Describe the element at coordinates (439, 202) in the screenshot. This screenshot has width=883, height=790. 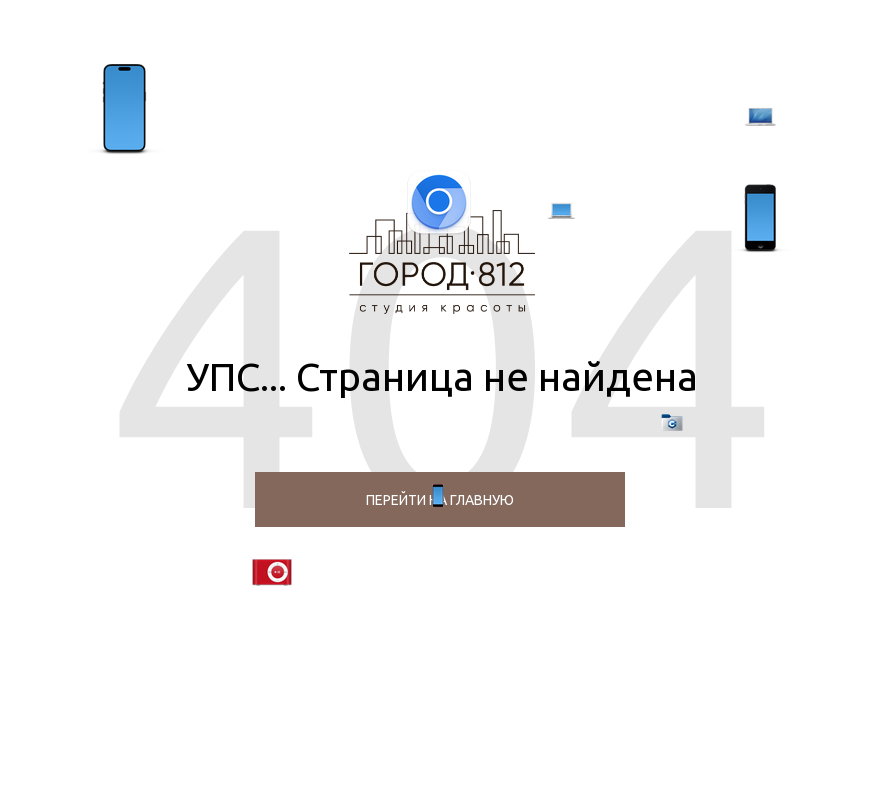
I see `open Chromium web browser` at that location.